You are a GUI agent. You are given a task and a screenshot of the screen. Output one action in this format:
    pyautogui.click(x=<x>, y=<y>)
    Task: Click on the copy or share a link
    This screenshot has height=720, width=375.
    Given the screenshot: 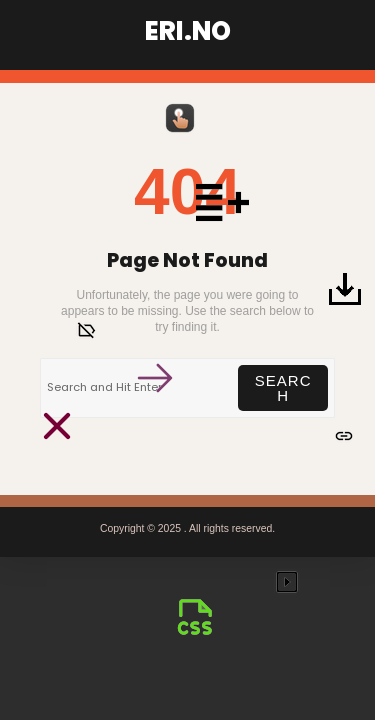 What is the action you would take?
    pyautogui.click(x=344, y=436)
    